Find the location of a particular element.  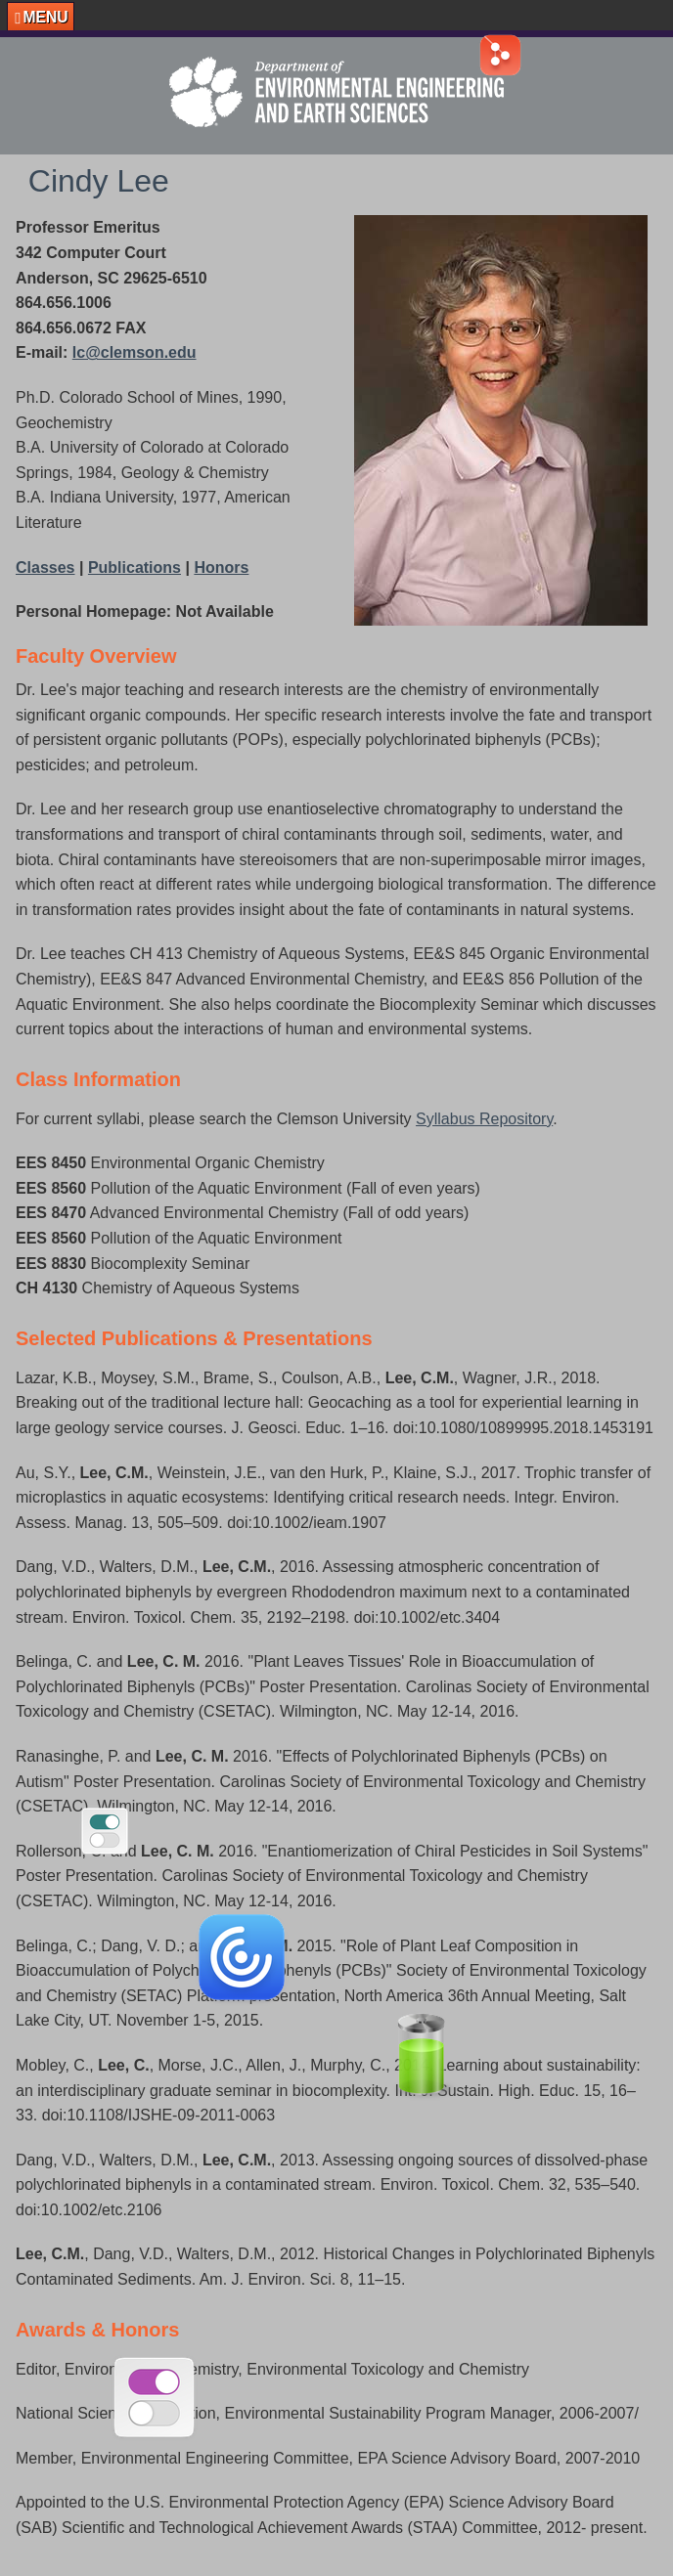

view current battery level is located at coordinates (422, 2054).